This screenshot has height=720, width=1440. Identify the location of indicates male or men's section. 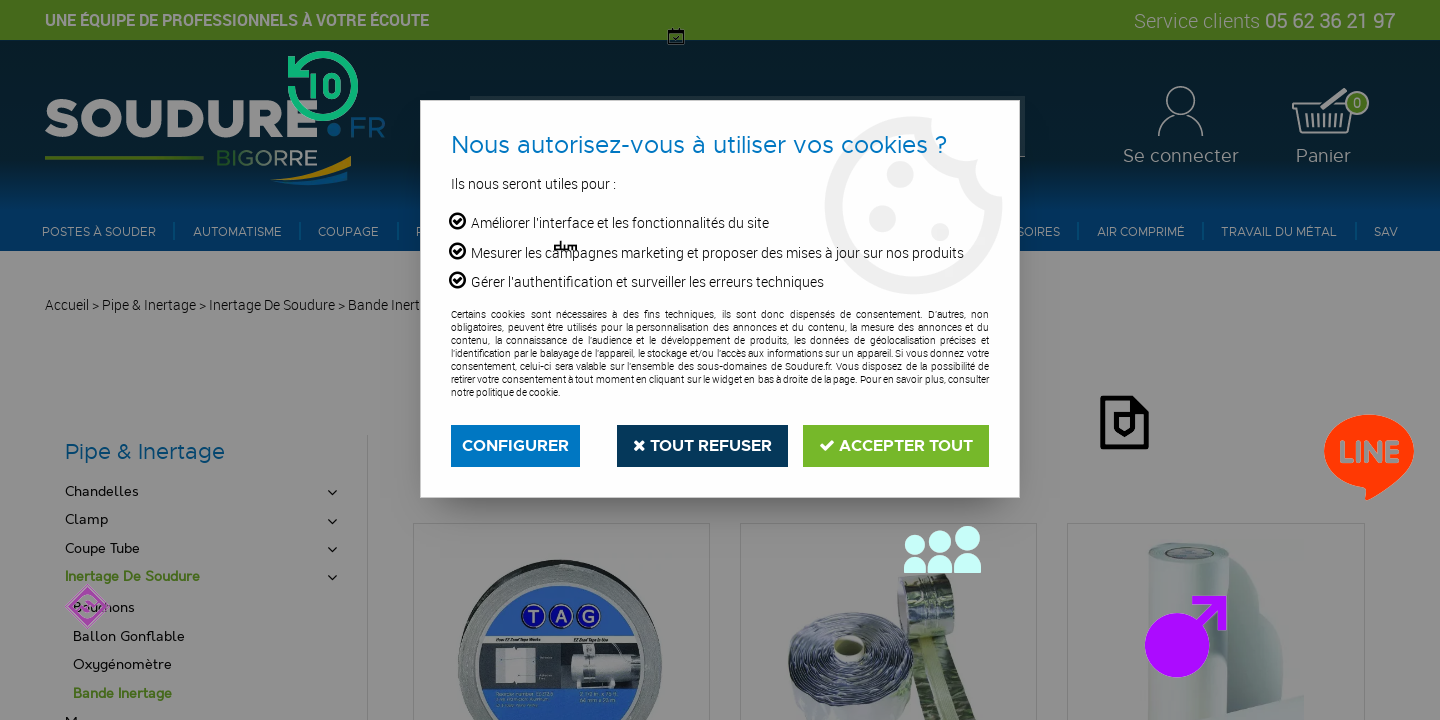
(1183, 634).